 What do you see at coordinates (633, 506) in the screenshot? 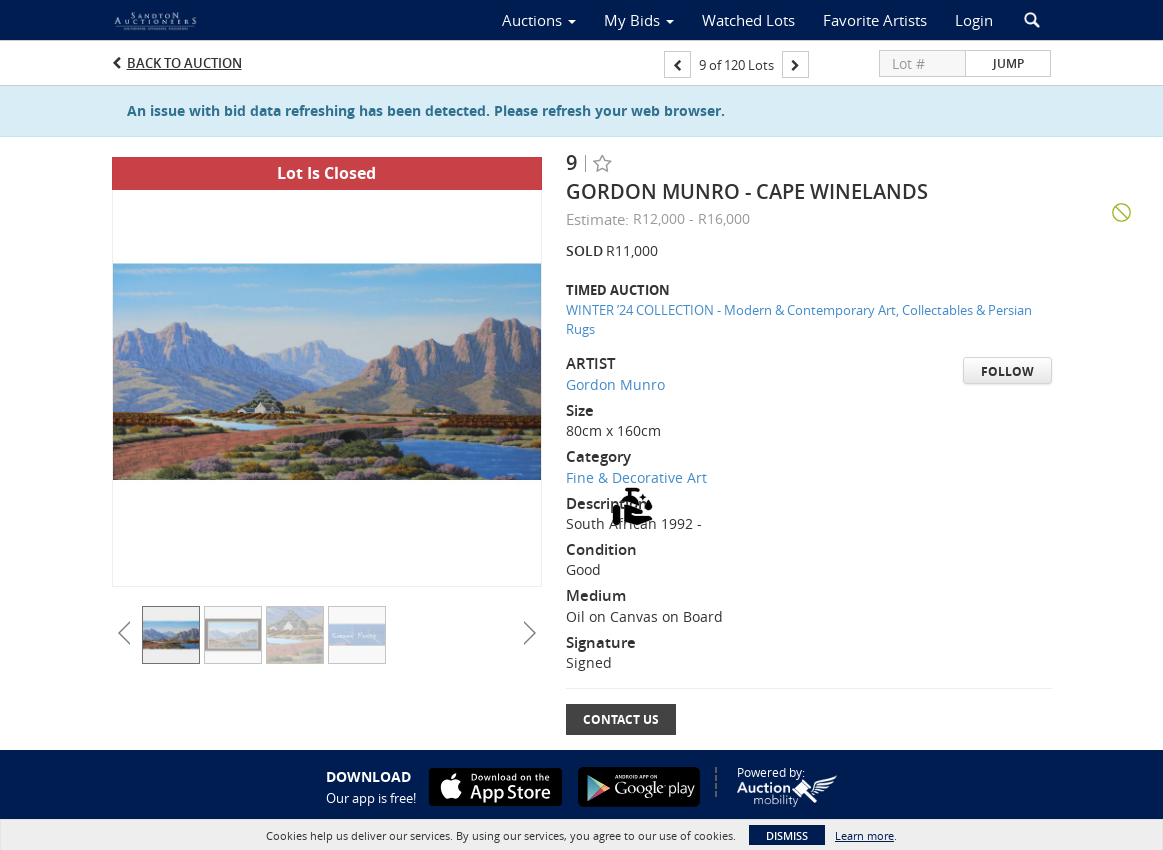
I see `hand washing or hygiene reminder` at bounding box center [633, 506].